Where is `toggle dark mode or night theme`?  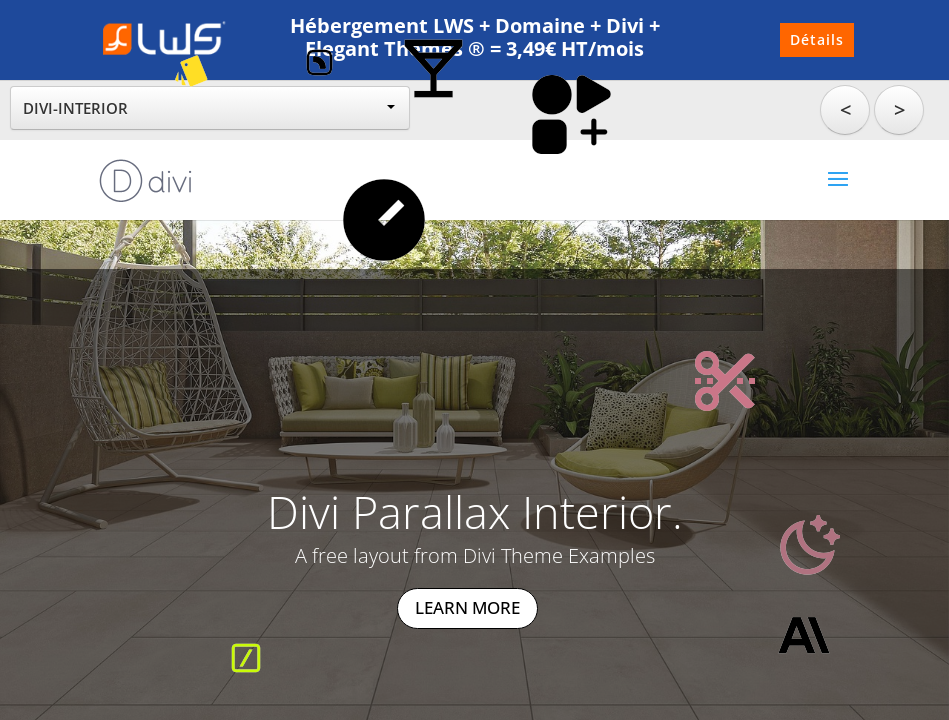 toggle dark mode or night theme is located at coordinates (807, 547).